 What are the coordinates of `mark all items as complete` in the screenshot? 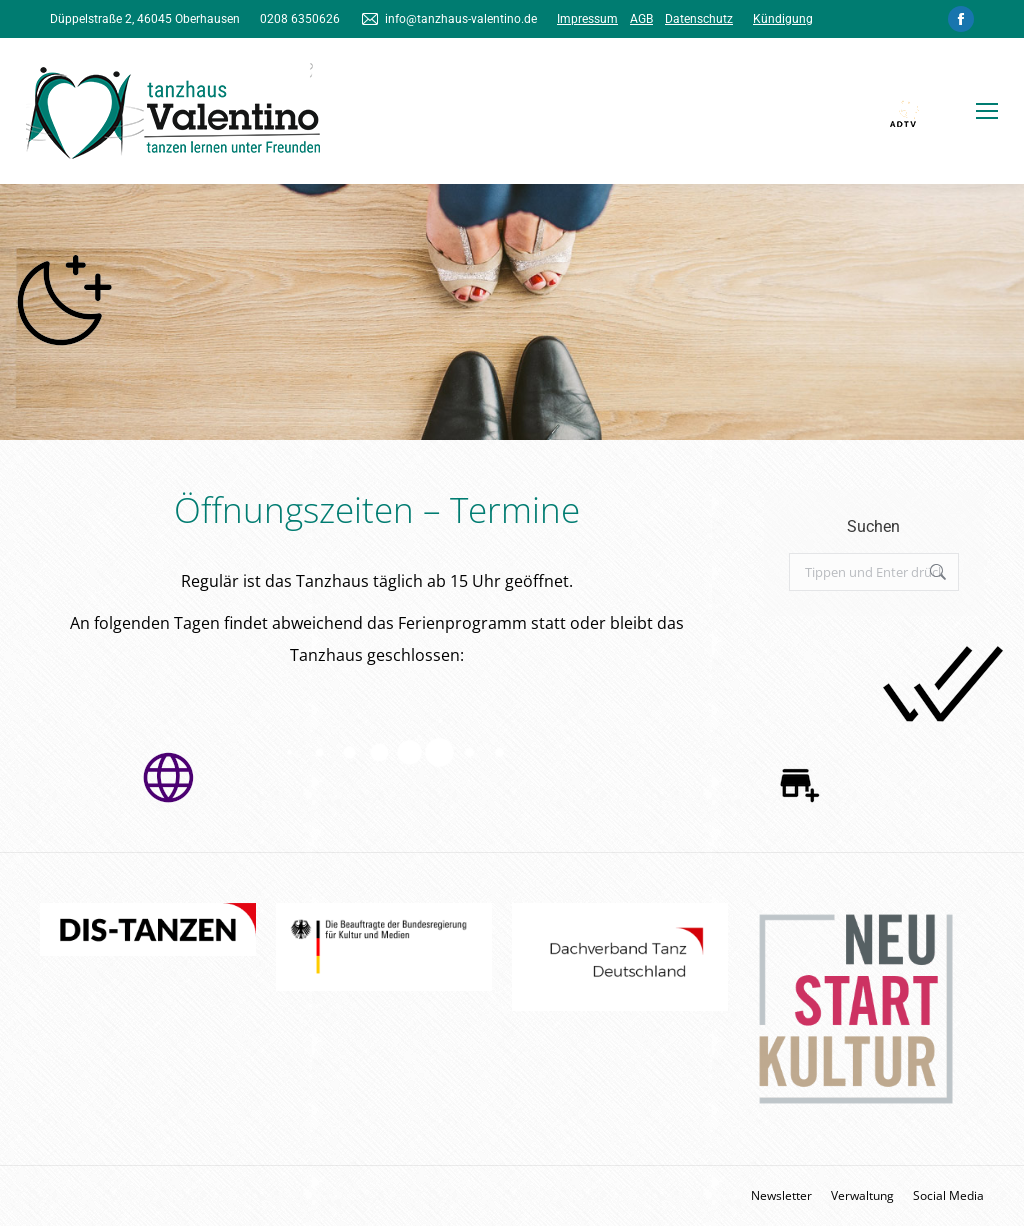 It's located at (944, 684).